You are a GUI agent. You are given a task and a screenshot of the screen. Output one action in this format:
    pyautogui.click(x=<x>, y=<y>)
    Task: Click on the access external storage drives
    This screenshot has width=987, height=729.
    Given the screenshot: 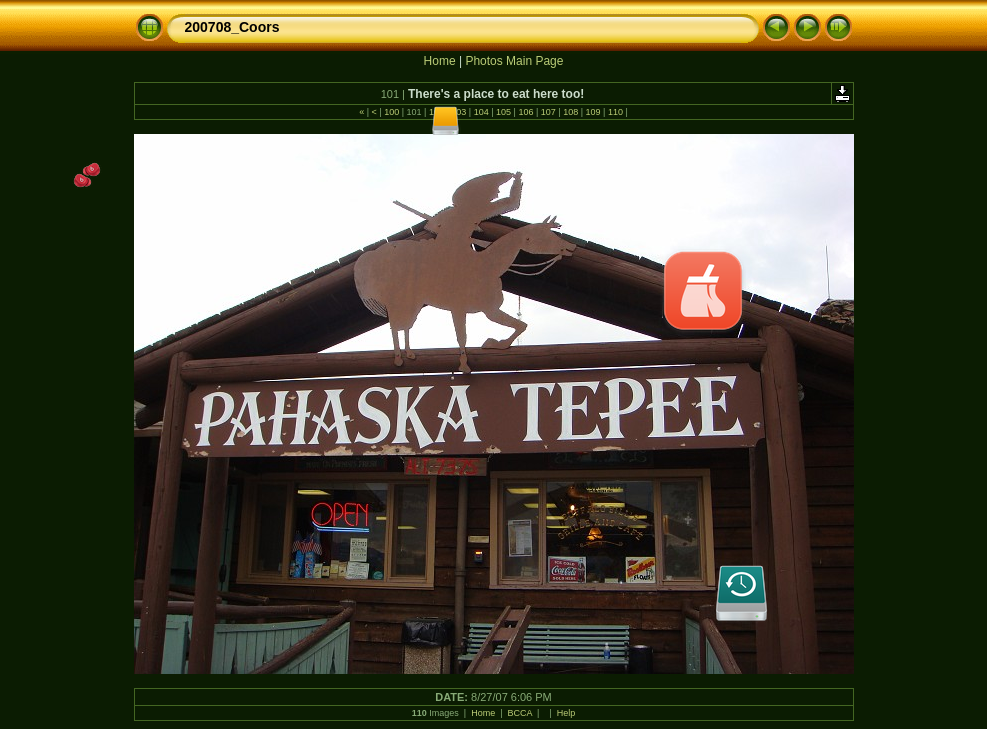 What is the action you would take?
    pyautogui.click(x=445, y=121)
    